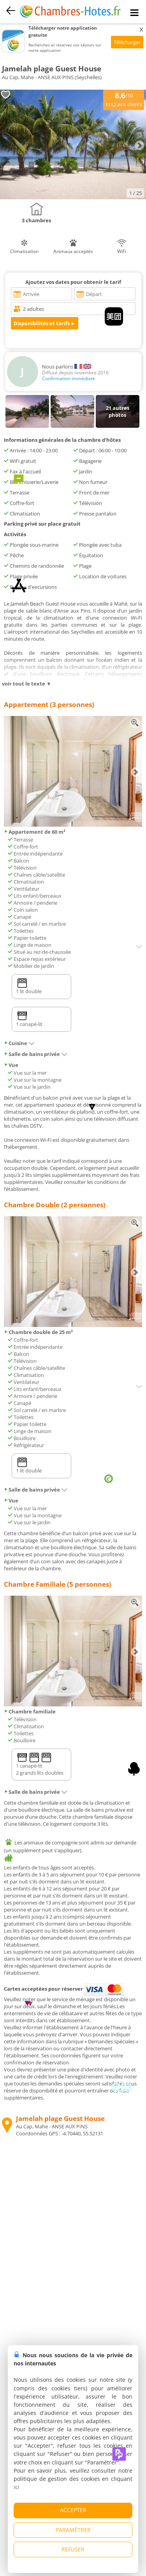  I want to click on HashiCorp Vault application logo, so click(92, 1107).